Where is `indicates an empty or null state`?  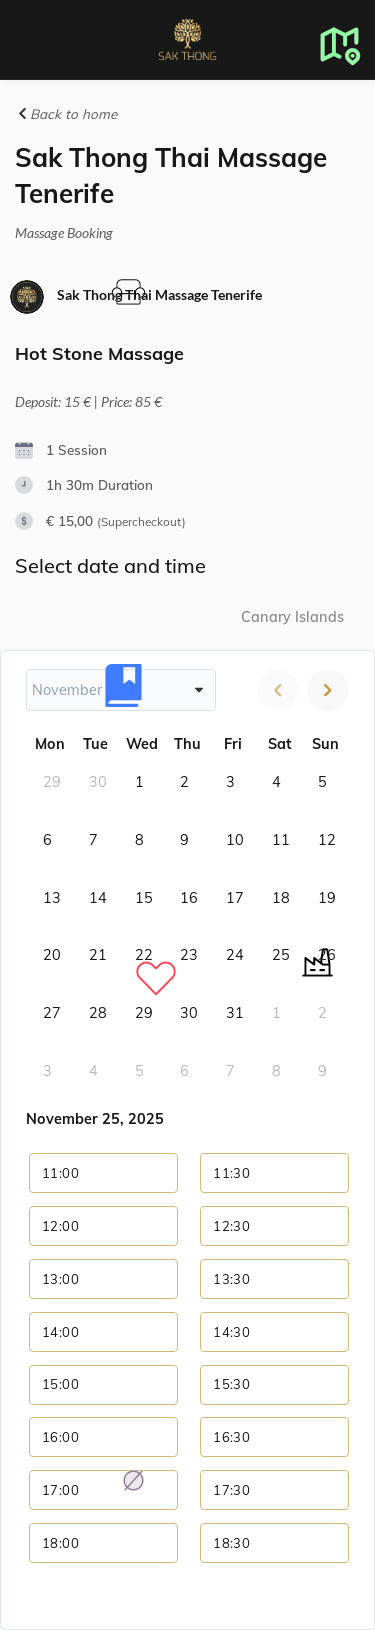
indicates an empty or null state is located at coordinates (133, 1480).